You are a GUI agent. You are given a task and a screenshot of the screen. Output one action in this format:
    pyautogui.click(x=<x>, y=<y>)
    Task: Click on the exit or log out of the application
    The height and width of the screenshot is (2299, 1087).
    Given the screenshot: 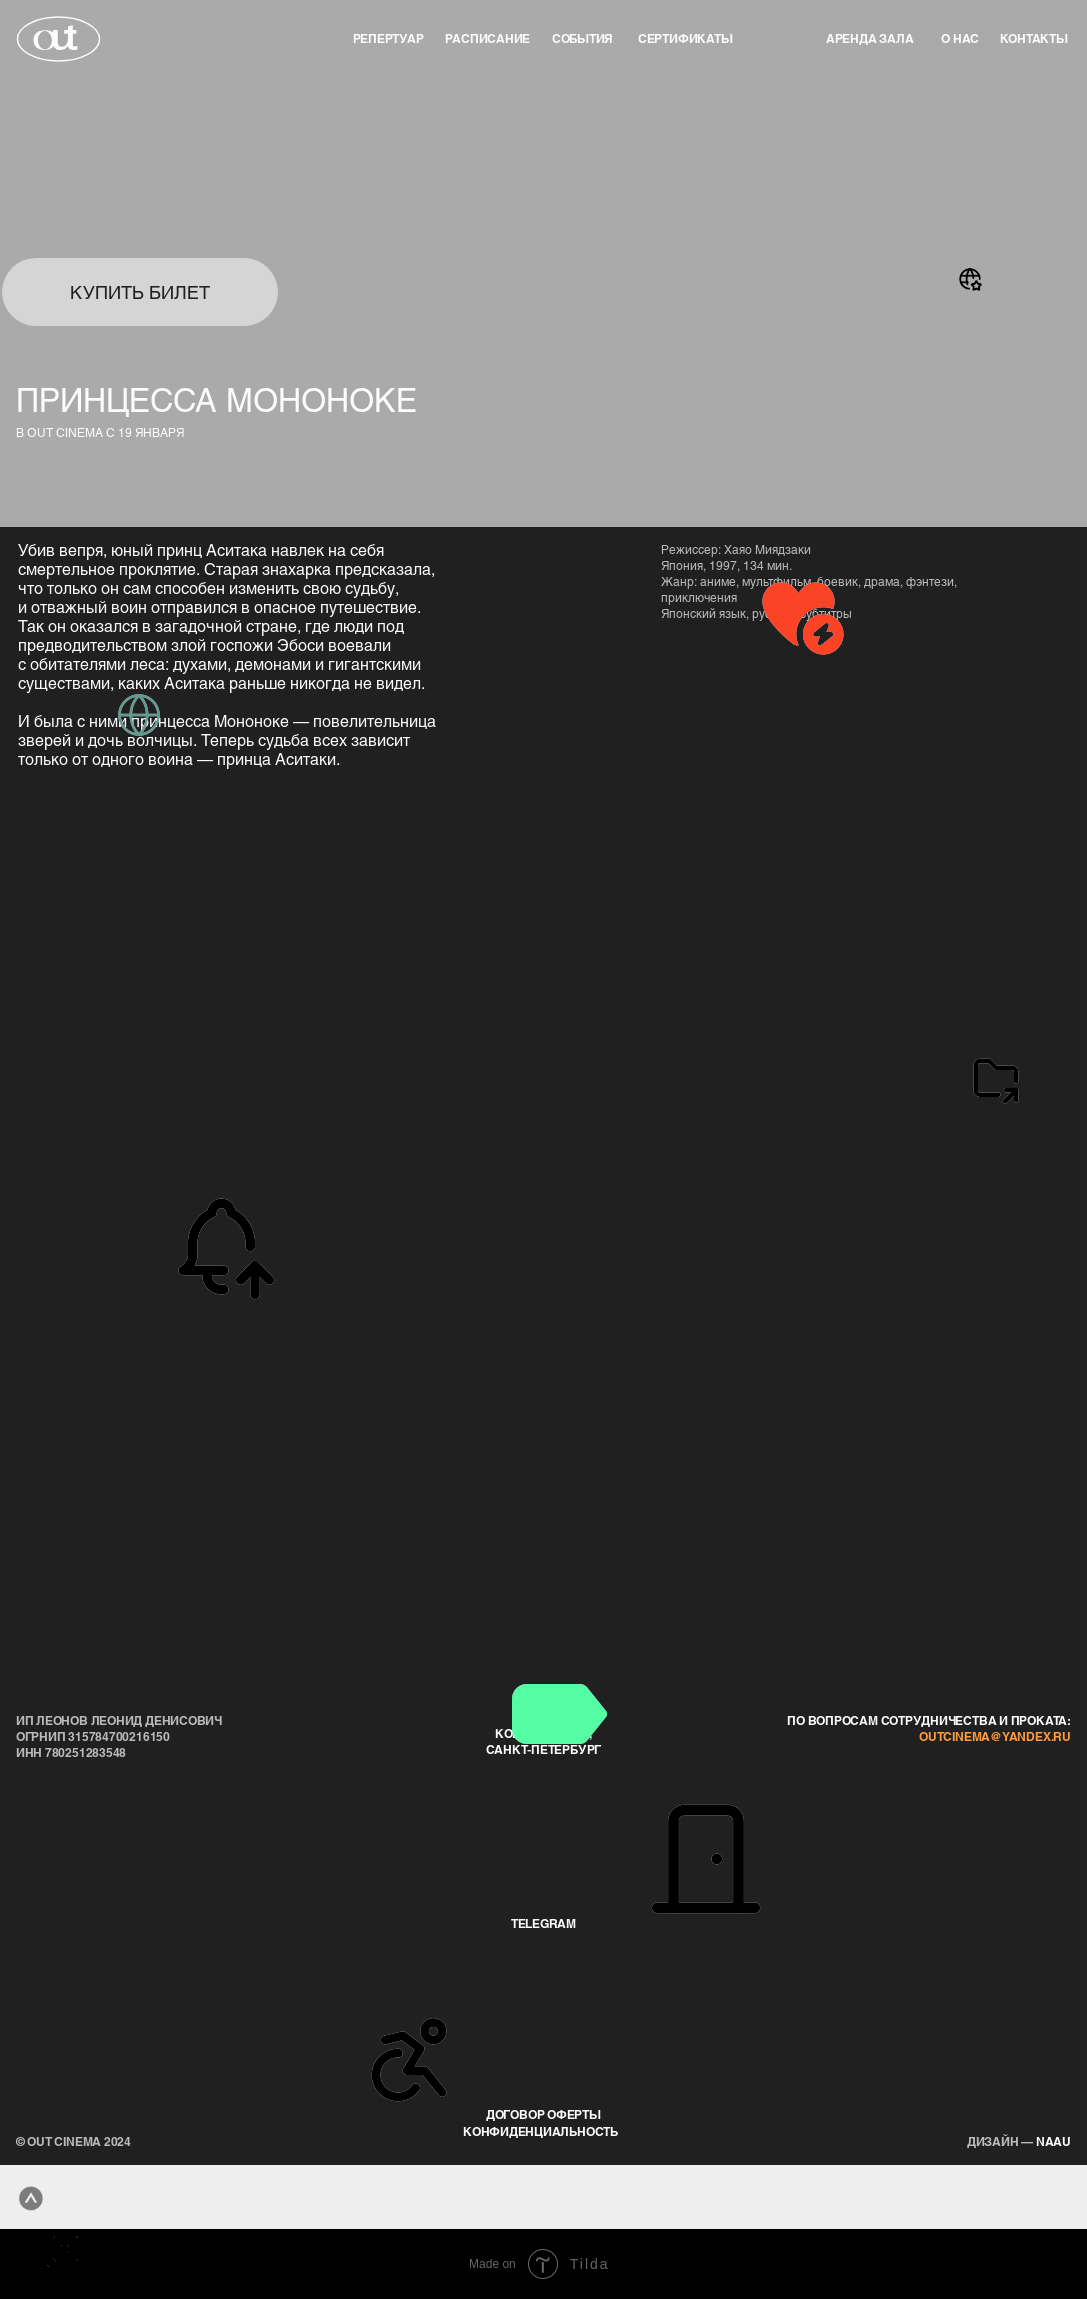 What is the action you would take?
    pyautogui.click(x=706, y=1859)
    